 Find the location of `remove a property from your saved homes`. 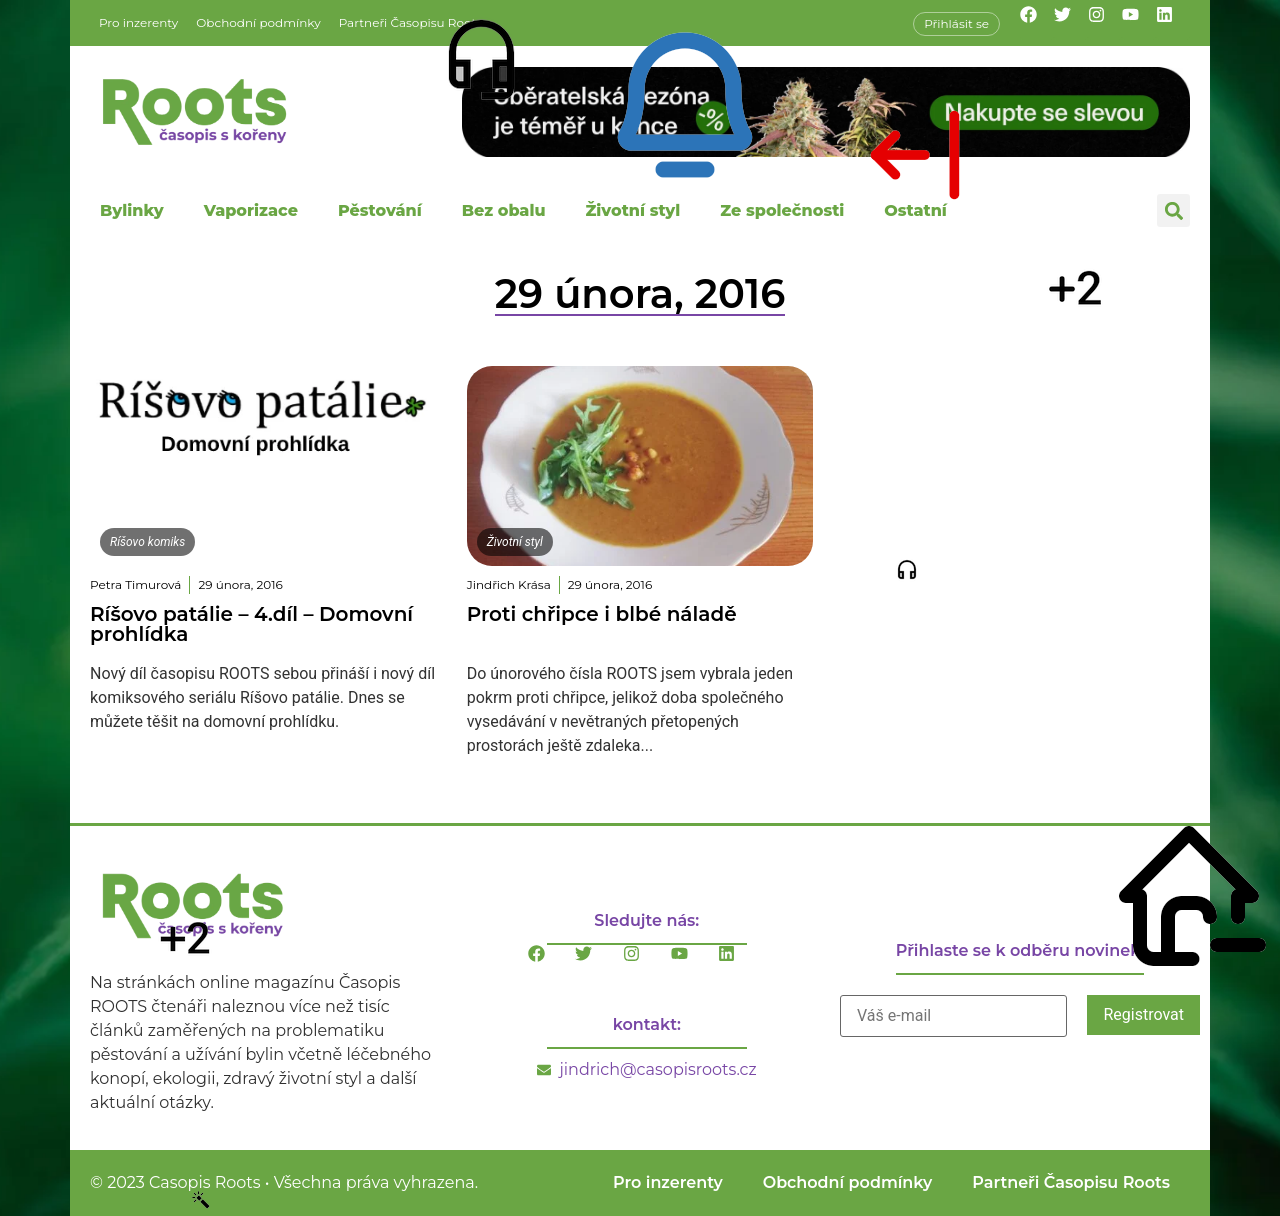

remove a property from your saved homes is located at coordinates (1189, 896).